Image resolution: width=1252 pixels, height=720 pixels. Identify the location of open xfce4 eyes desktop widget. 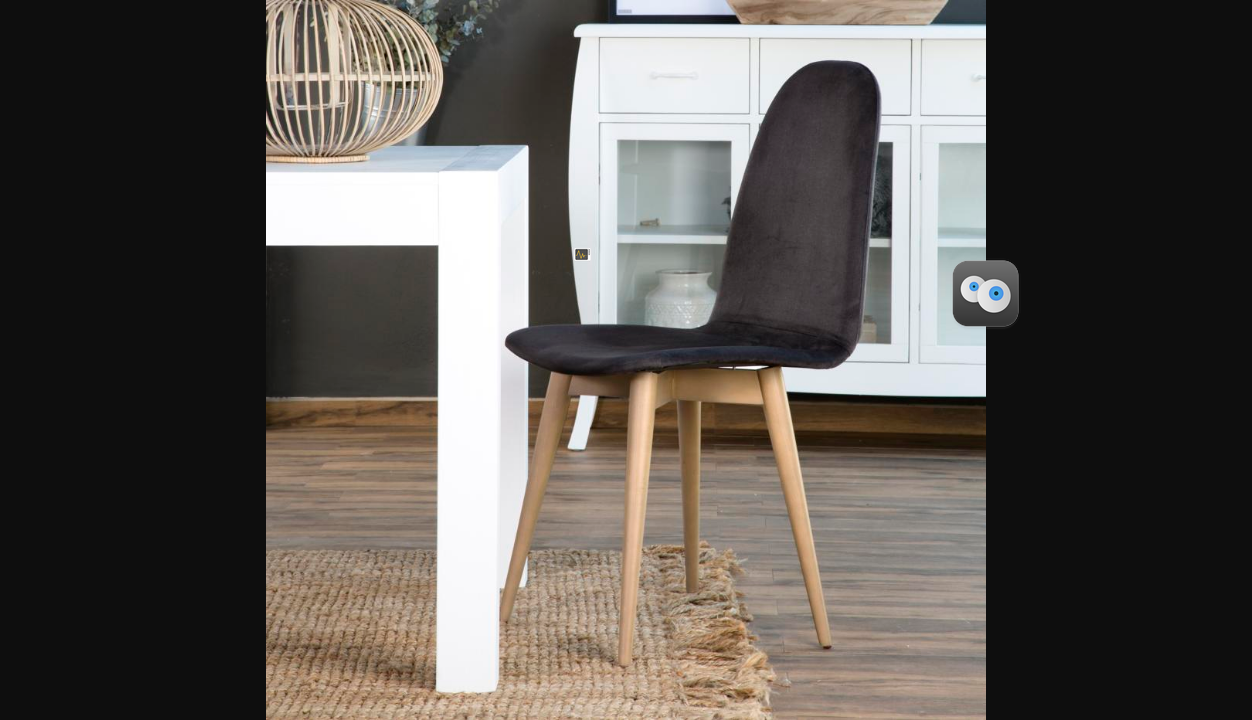
(985, 293).